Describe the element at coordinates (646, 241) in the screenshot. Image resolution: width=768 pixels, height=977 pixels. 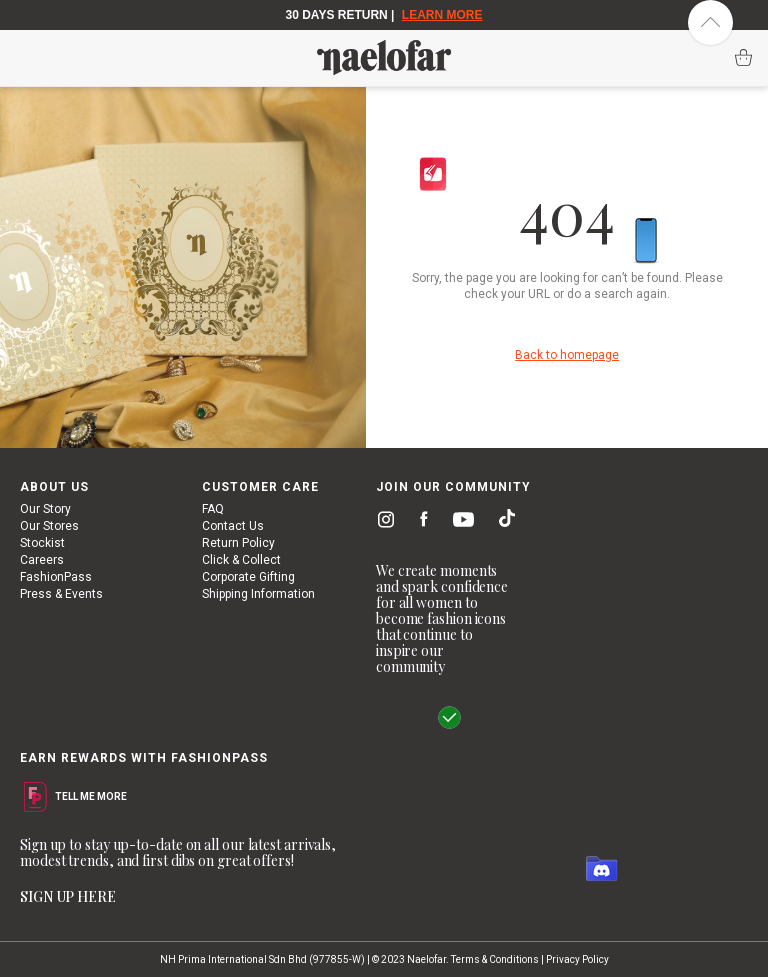
I see `iPhone 12 mini device icon` at that location.